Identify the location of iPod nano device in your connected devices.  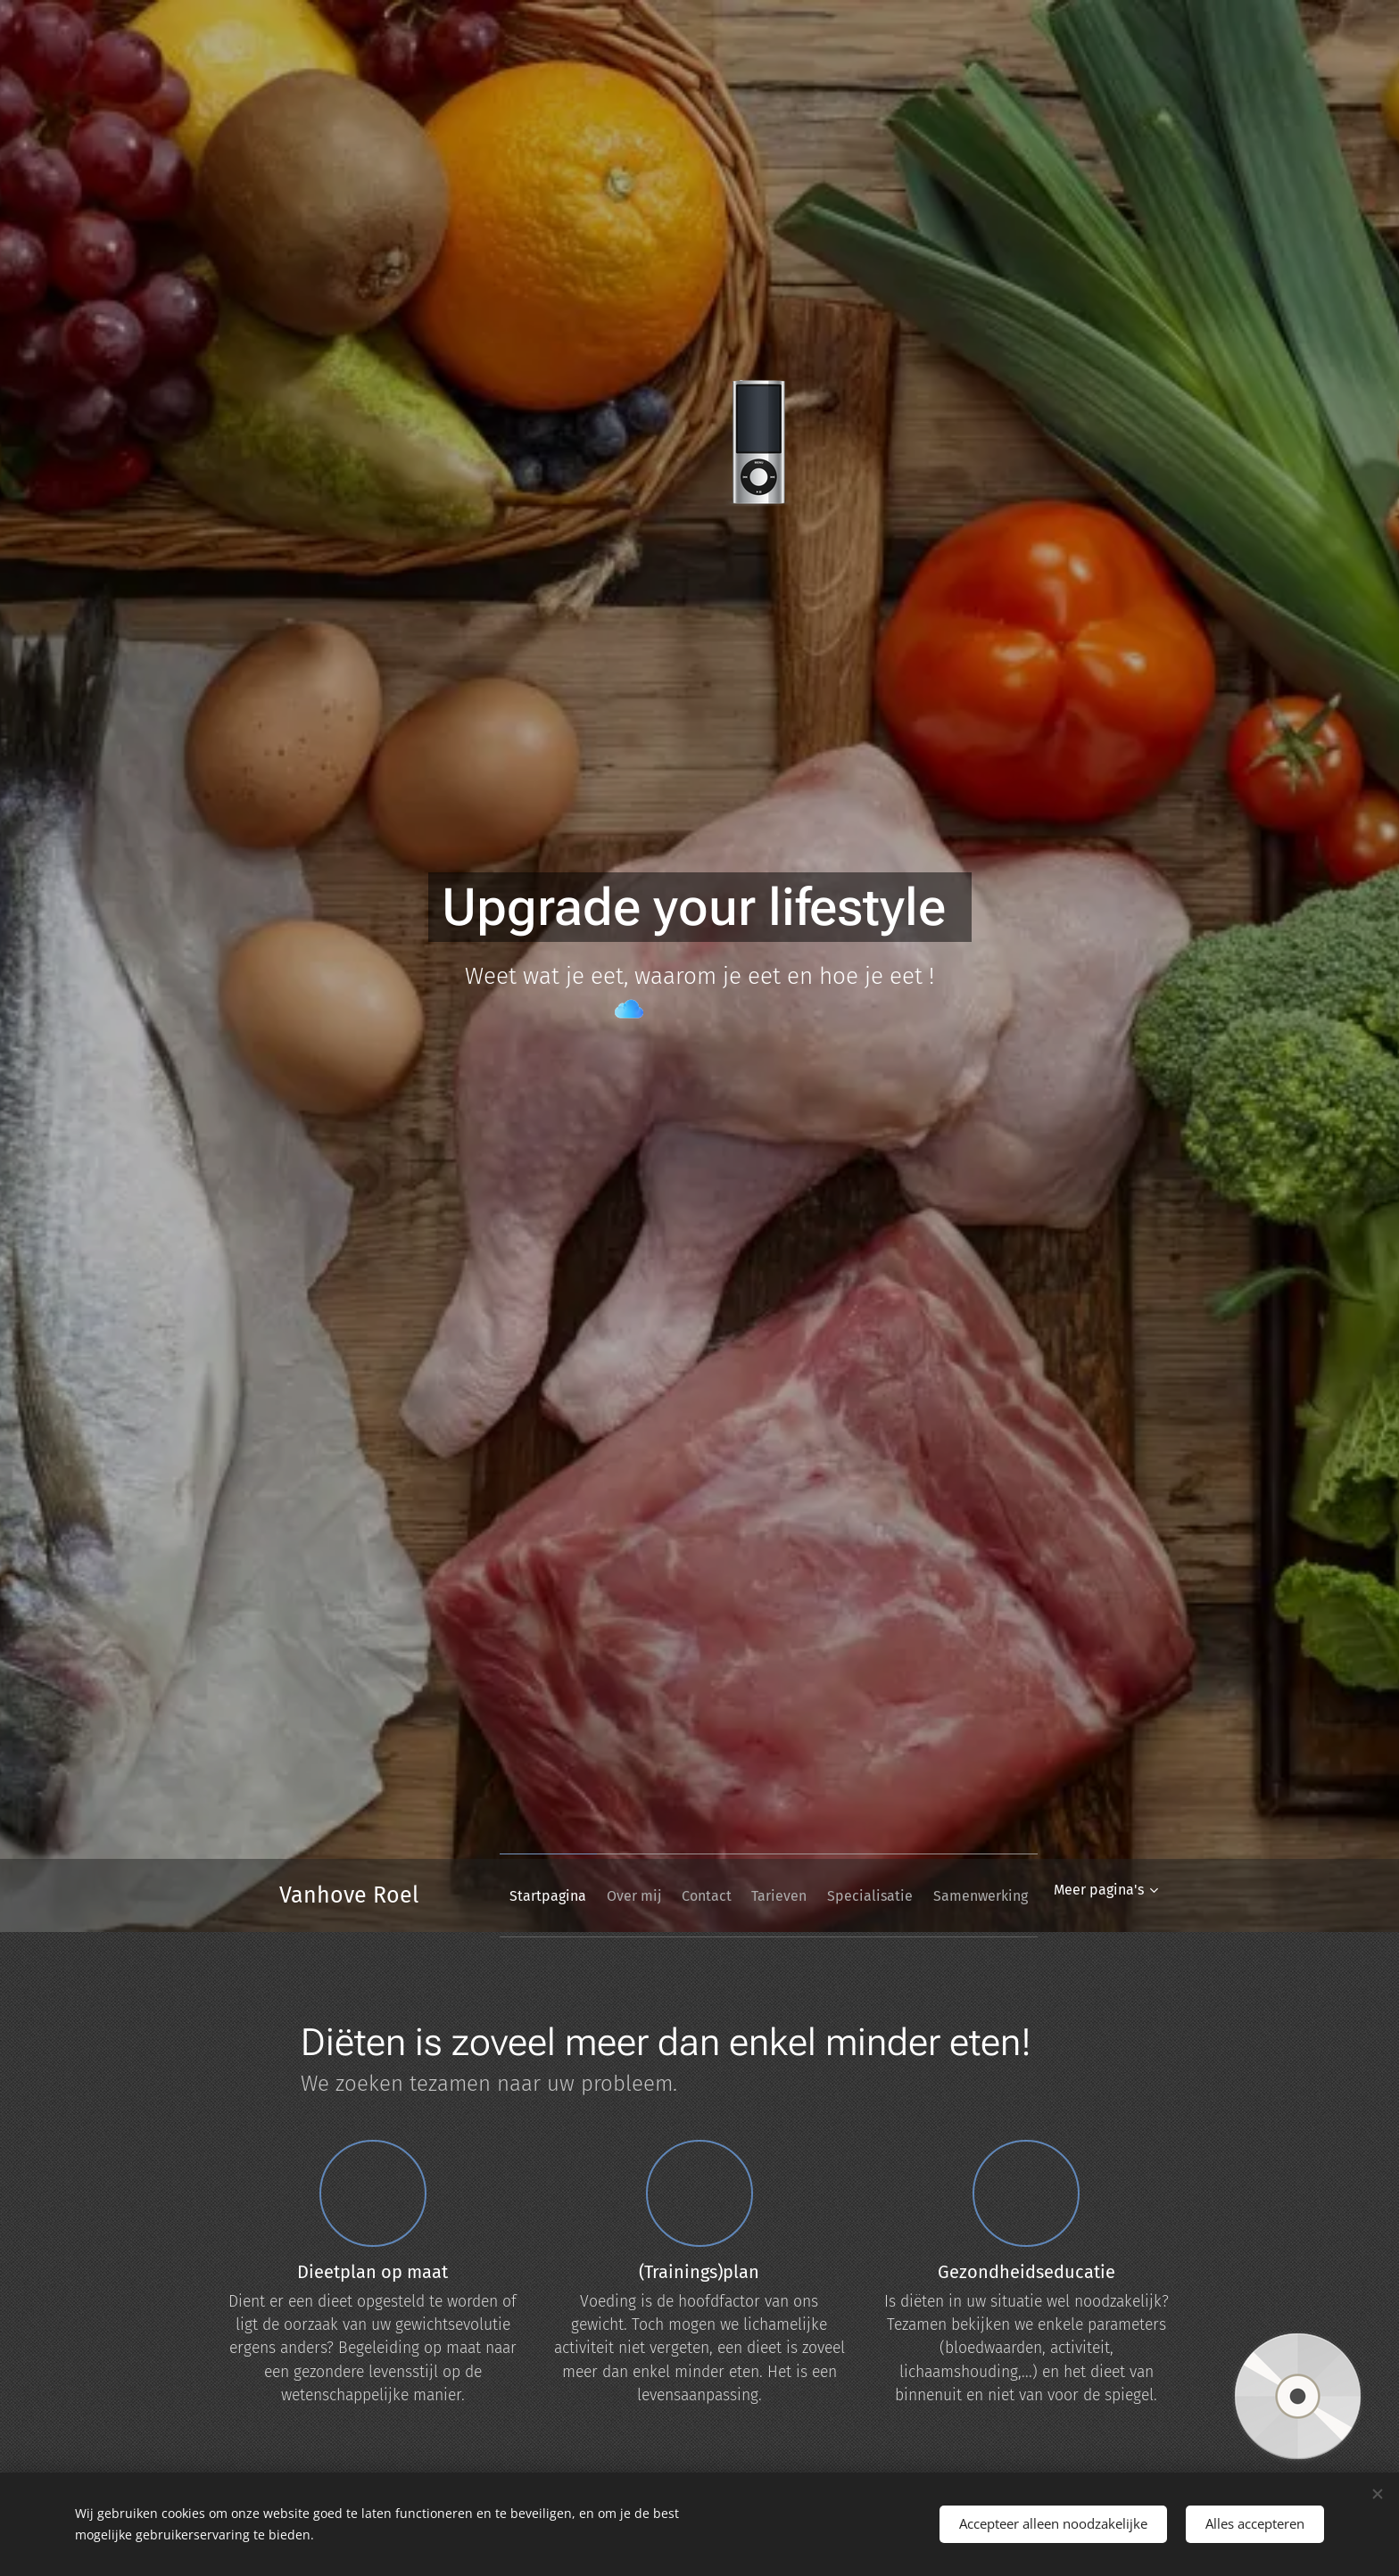
(757, 443).